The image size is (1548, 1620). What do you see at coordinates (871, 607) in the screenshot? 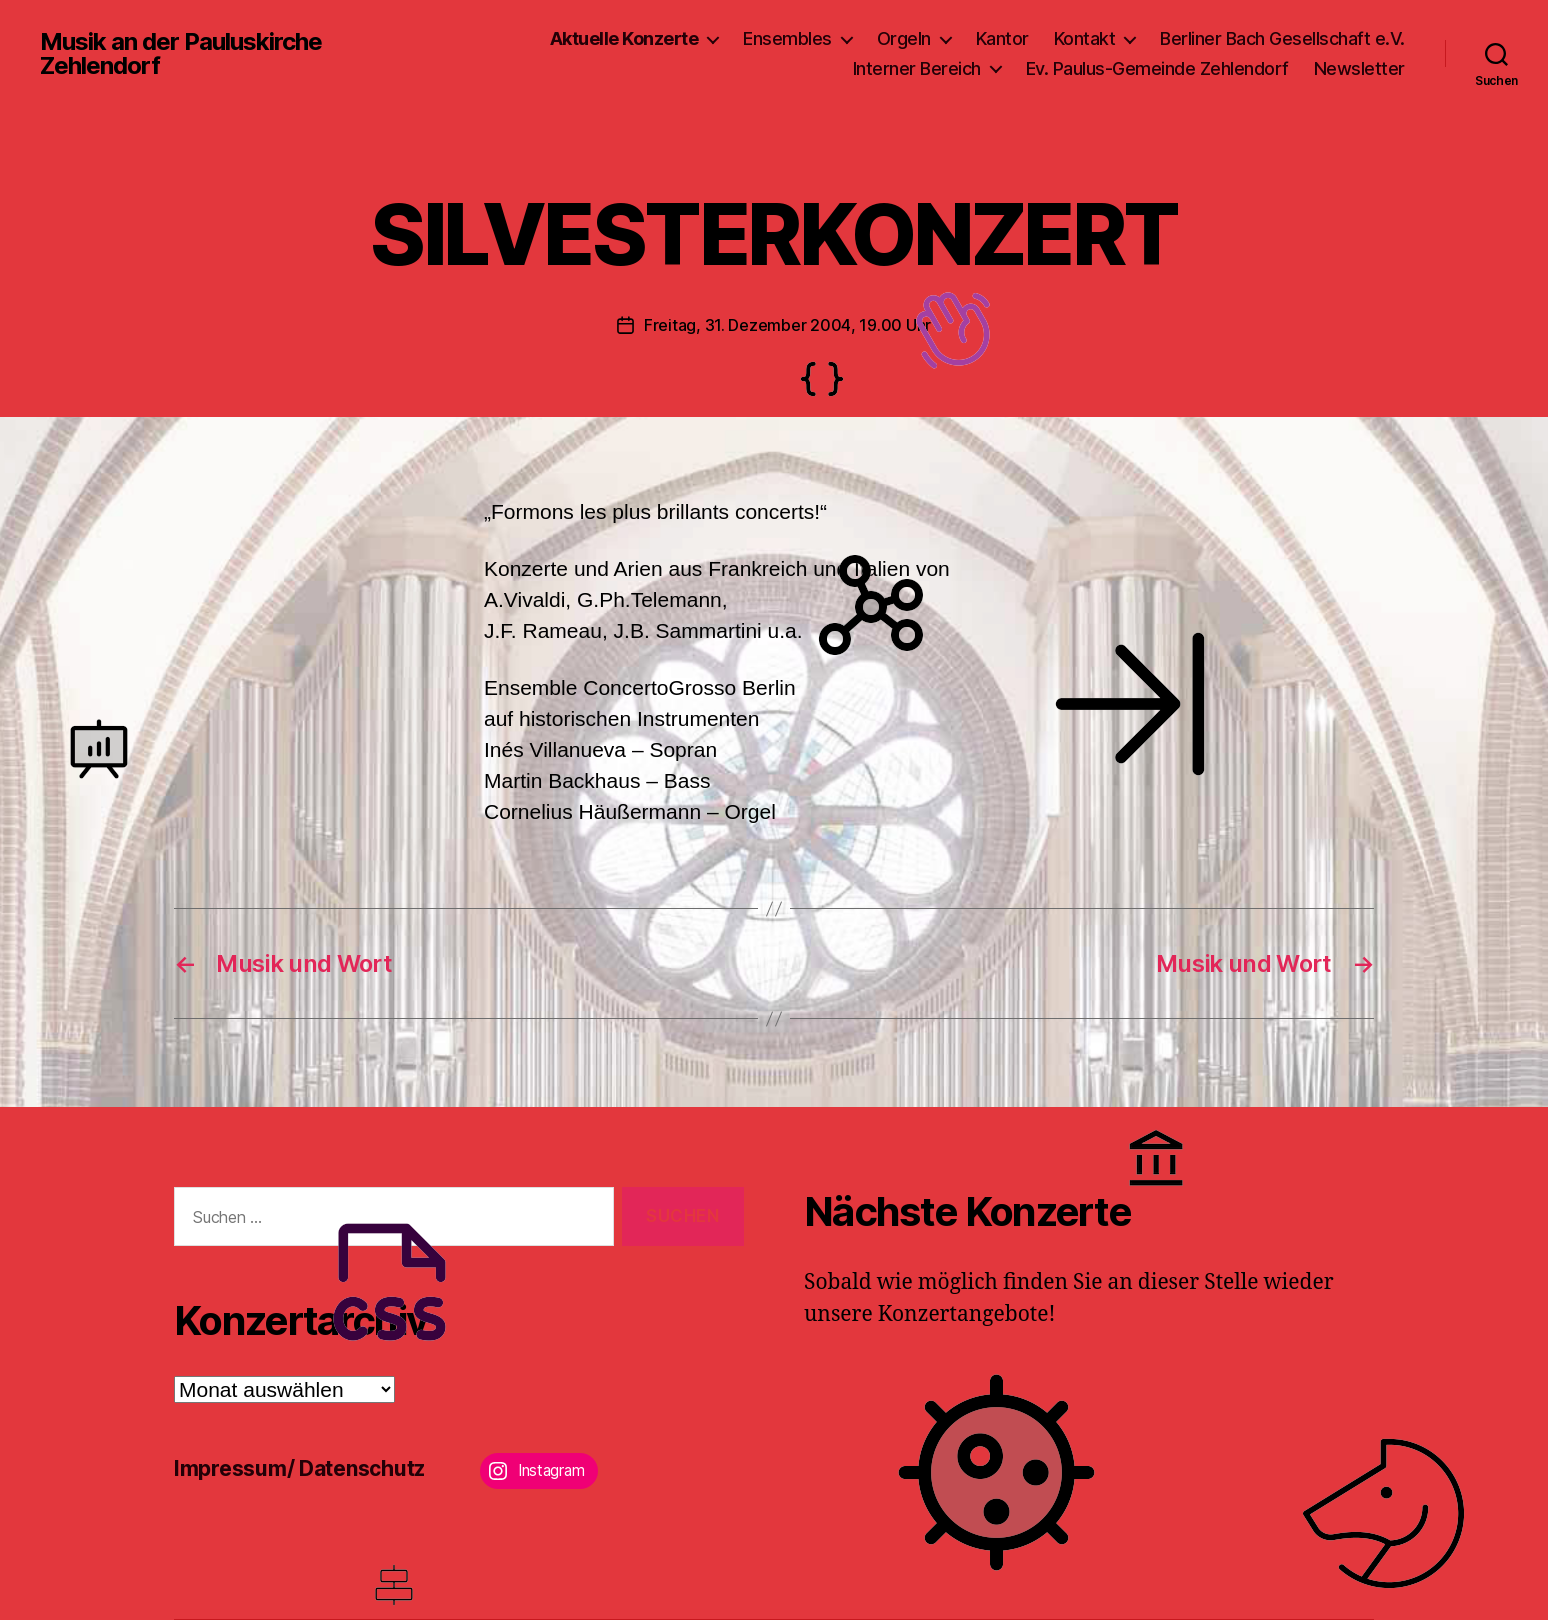
I see `view network connections or relationships` at bounding box center [871, 607].